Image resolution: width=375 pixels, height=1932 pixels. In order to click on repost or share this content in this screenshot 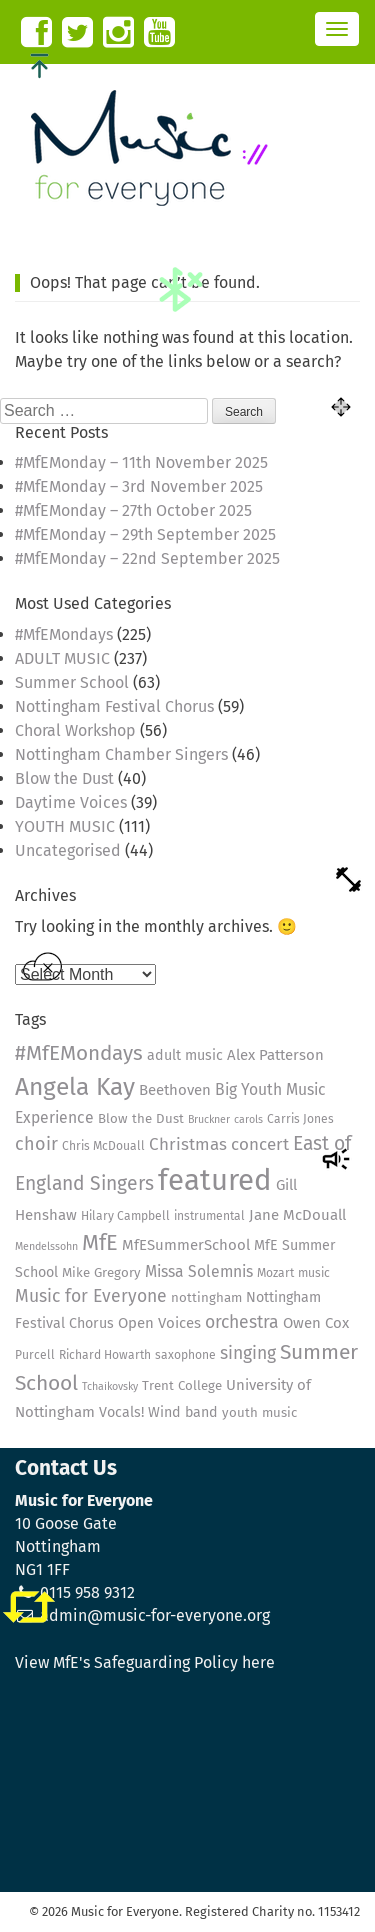, I will do `click(29, 1607)`.